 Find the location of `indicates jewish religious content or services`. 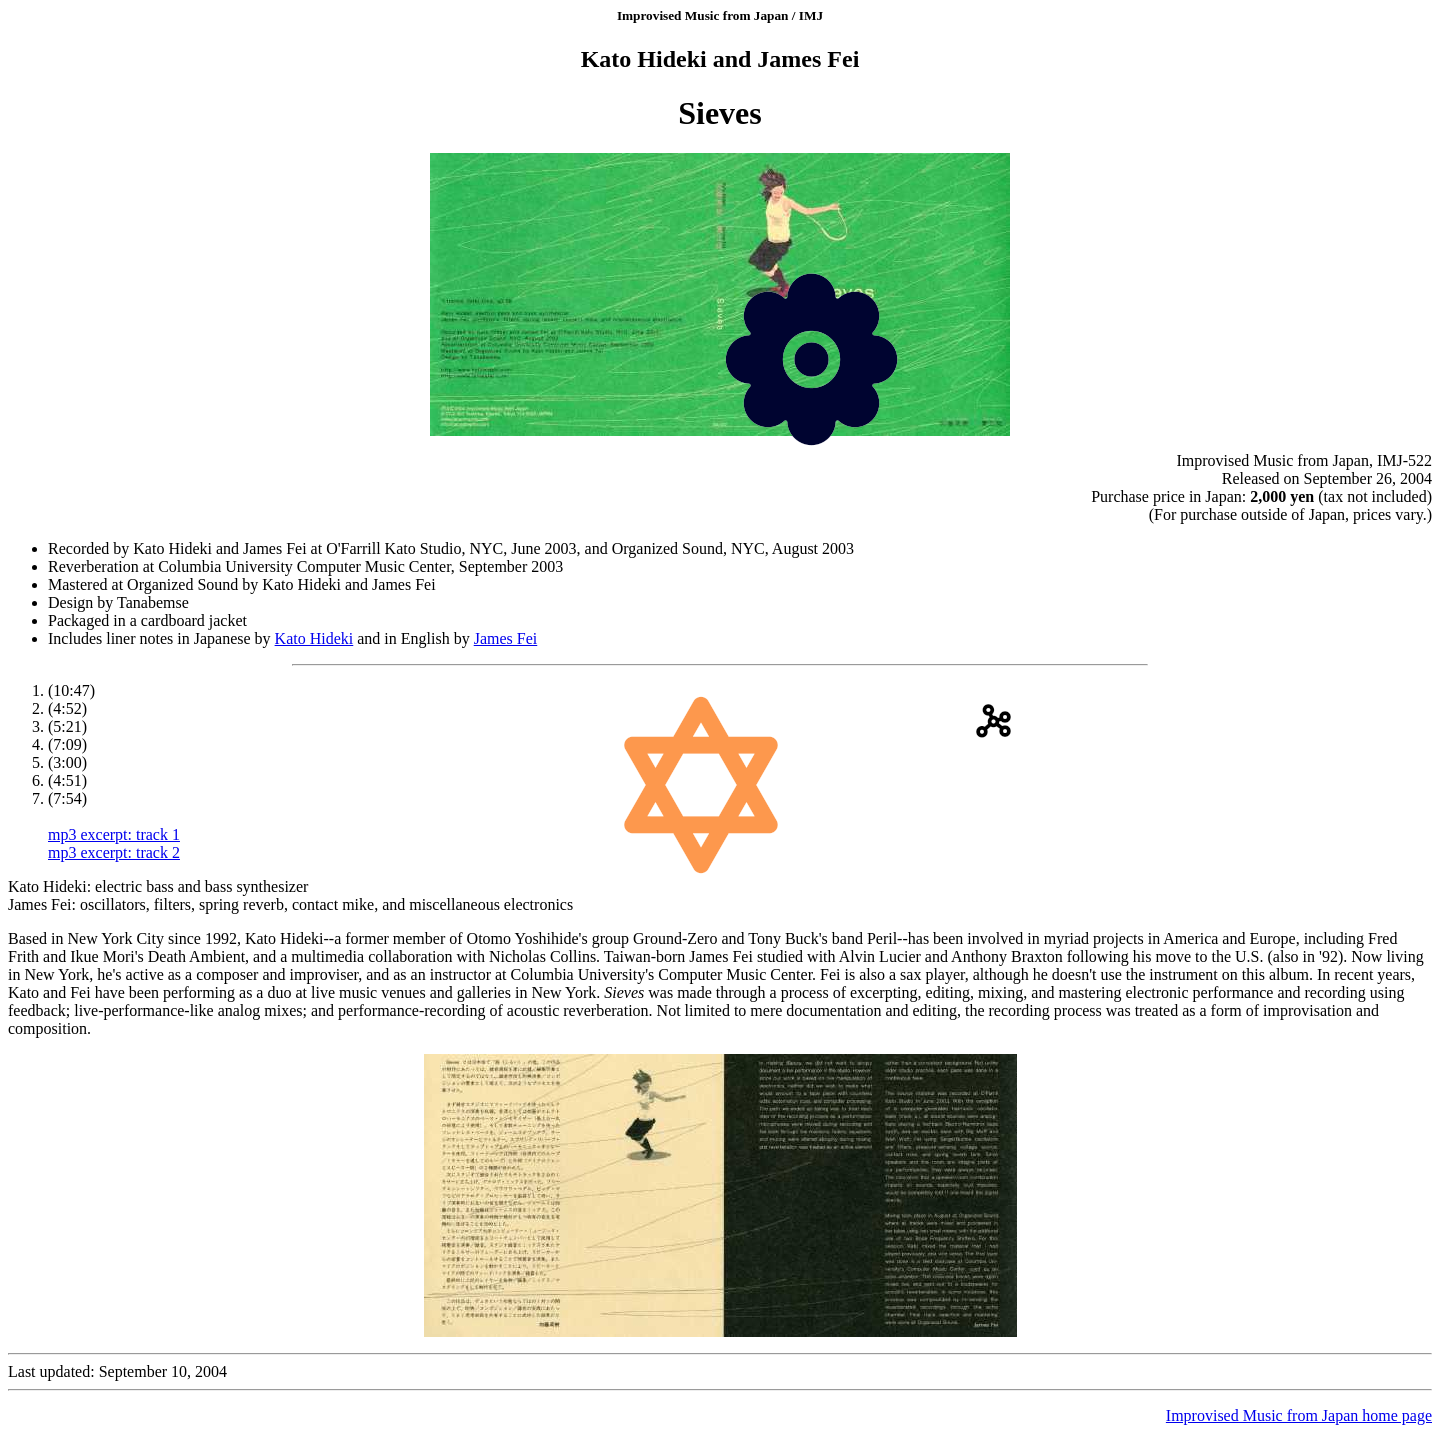

indicates jewish religious content or services is located at coordinates (701, 785).